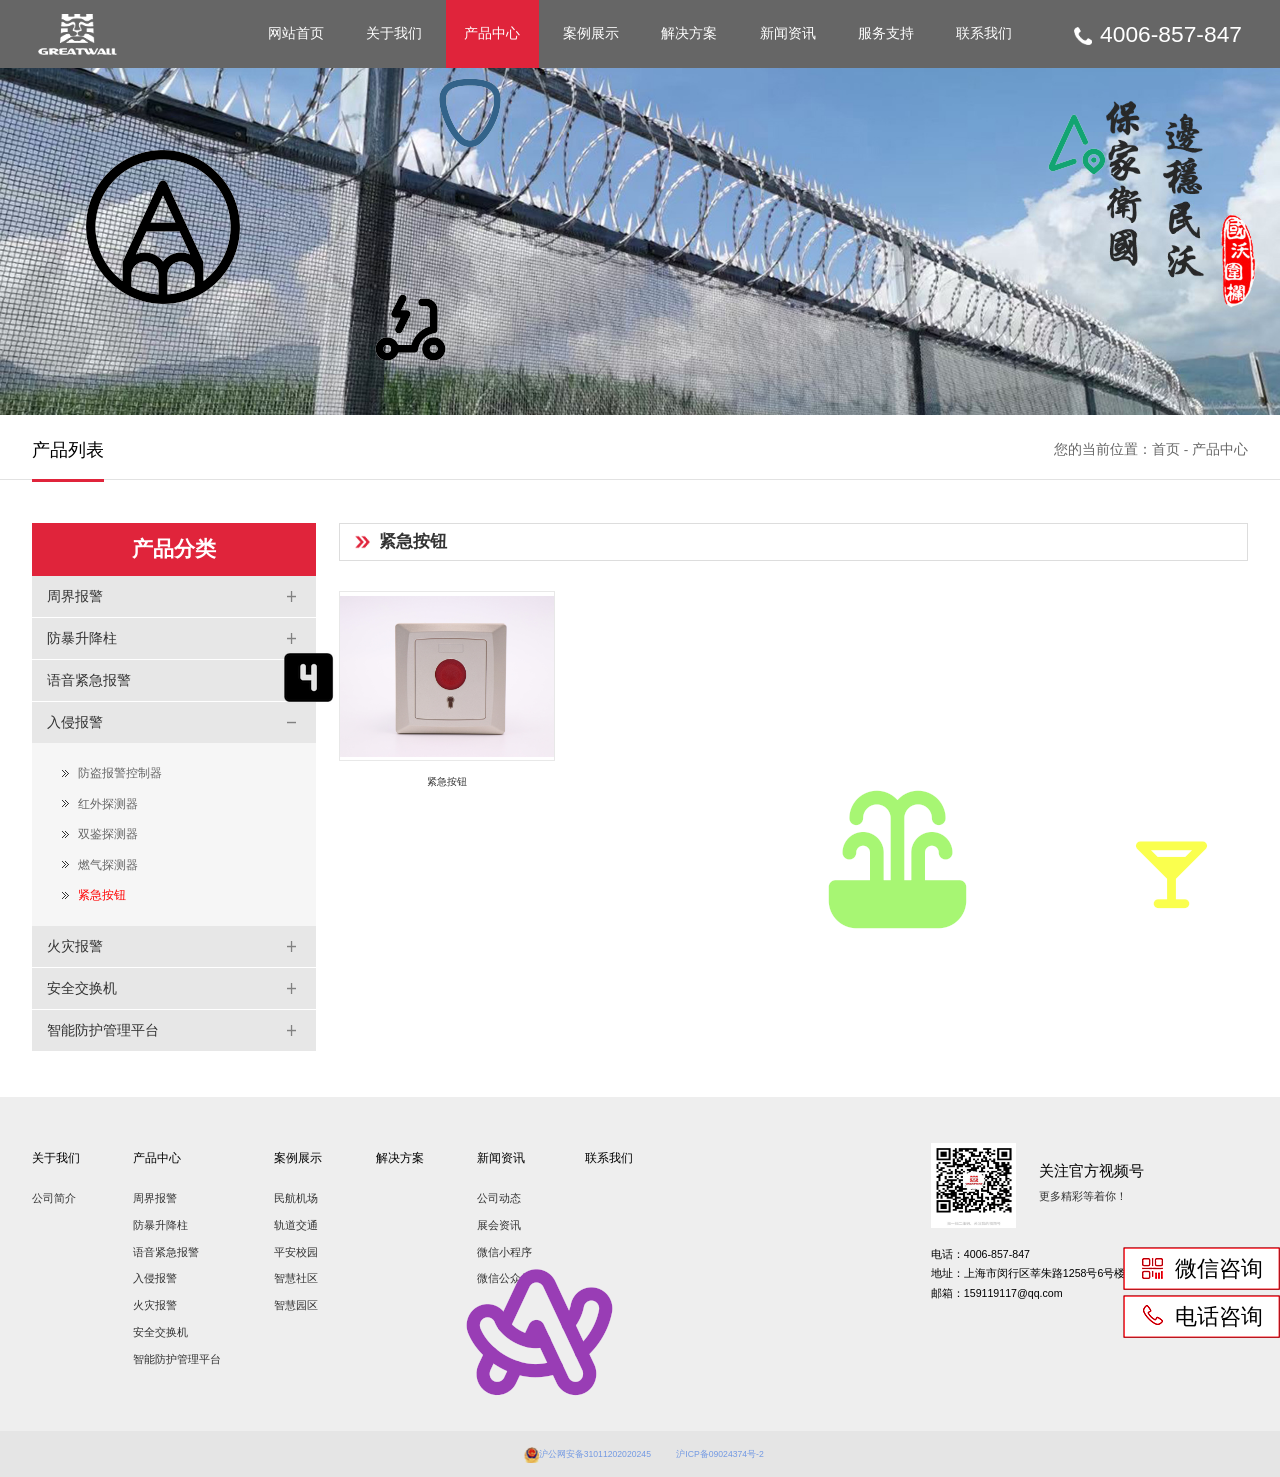 This screenshot has width=1280, height=1477. I want to click on view nearby fountains or water features, so click(897, 859).